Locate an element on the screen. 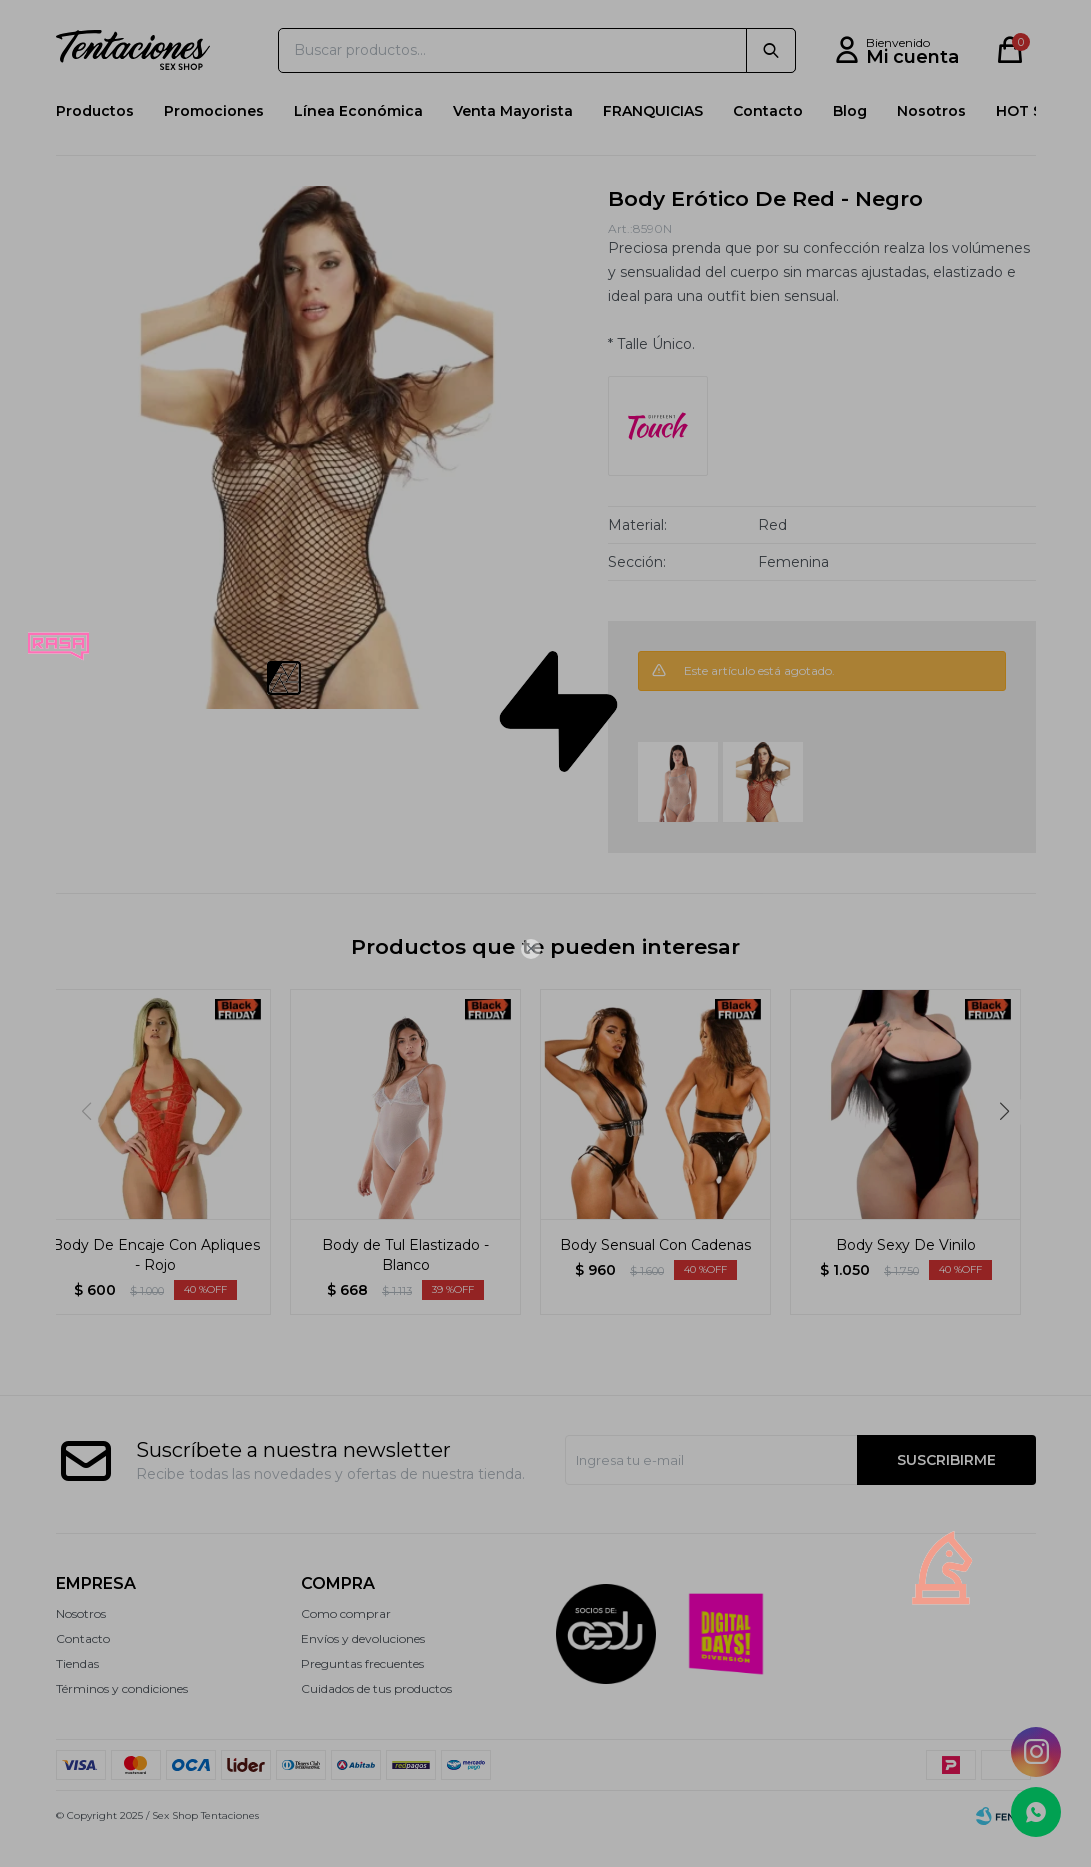 This screenshot has width=1091, height=1867. open Affinity Photo application is located at coordinates (284, 678).